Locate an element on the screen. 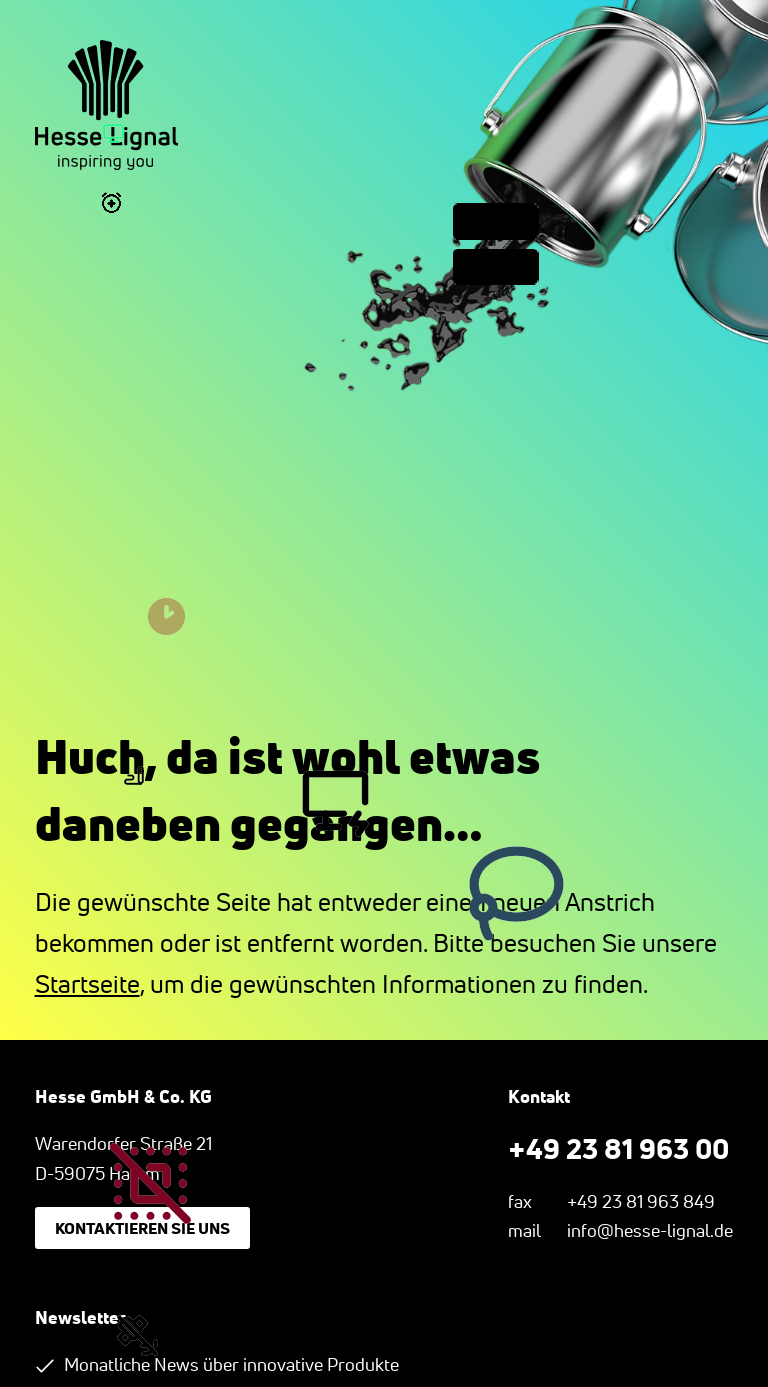 This screenshot has height=1387, width=768. view agenda or list layout is located at coordinates (498, 244).